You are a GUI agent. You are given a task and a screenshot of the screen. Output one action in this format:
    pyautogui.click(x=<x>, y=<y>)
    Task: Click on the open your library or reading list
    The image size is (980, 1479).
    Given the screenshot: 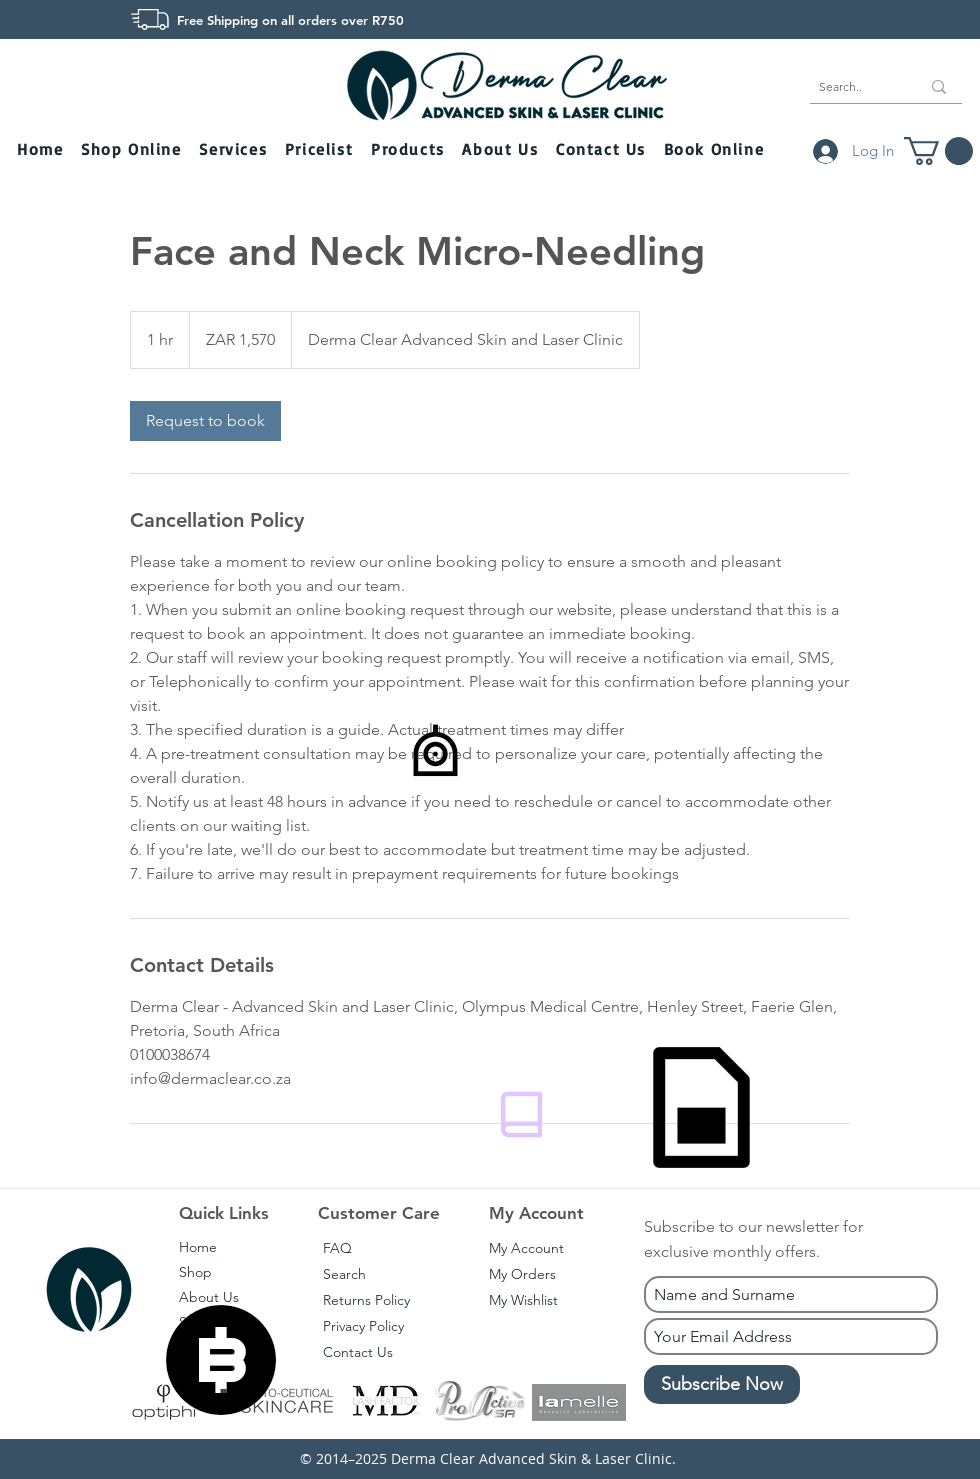 What is the action you would take?
    pyautogui.click(x=521, y=1114)
    